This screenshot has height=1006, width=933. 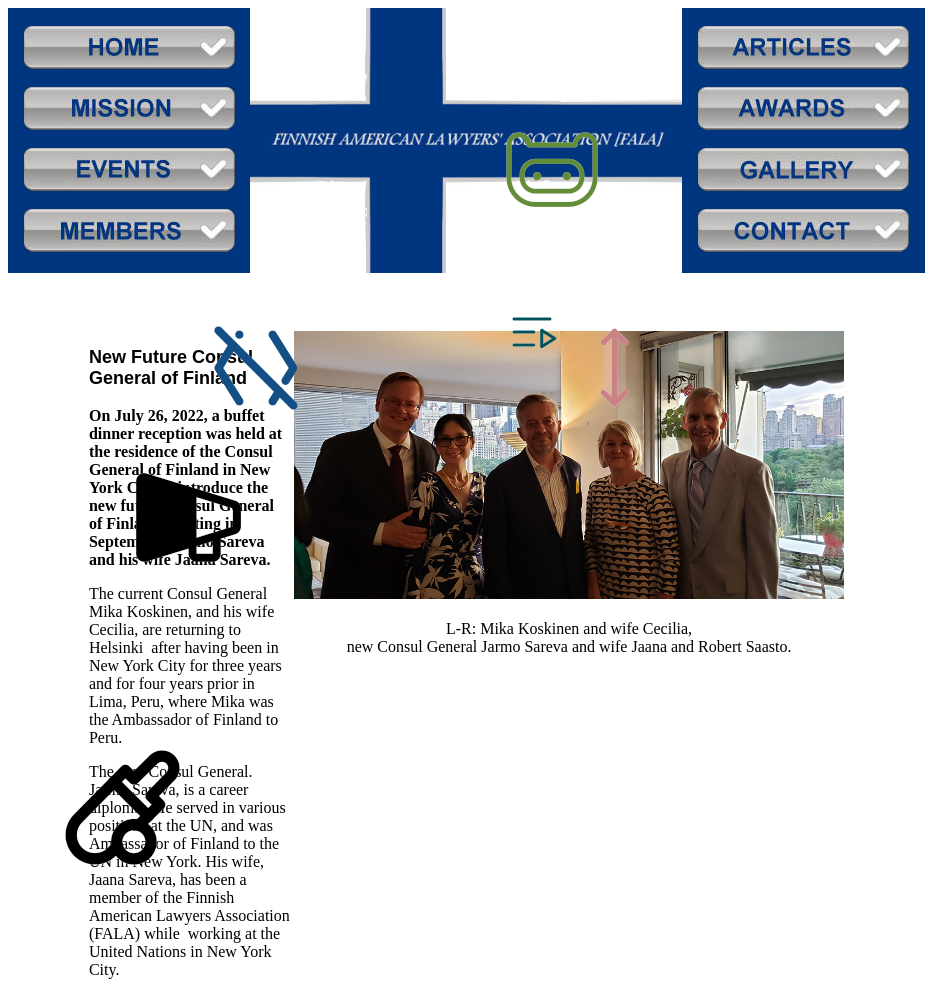 I want to click on access cricket sports content or scores, so click(x=122, y=807).